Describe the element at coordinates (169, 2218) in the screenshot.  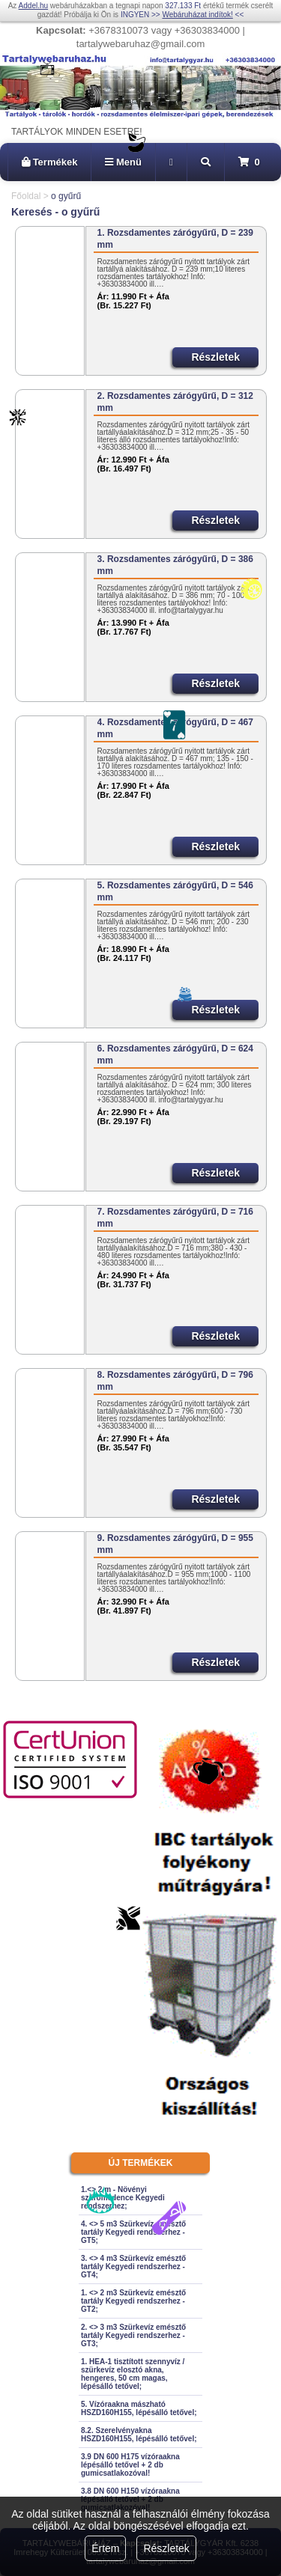
I see `access snowboarding or winter sports content` at that location.